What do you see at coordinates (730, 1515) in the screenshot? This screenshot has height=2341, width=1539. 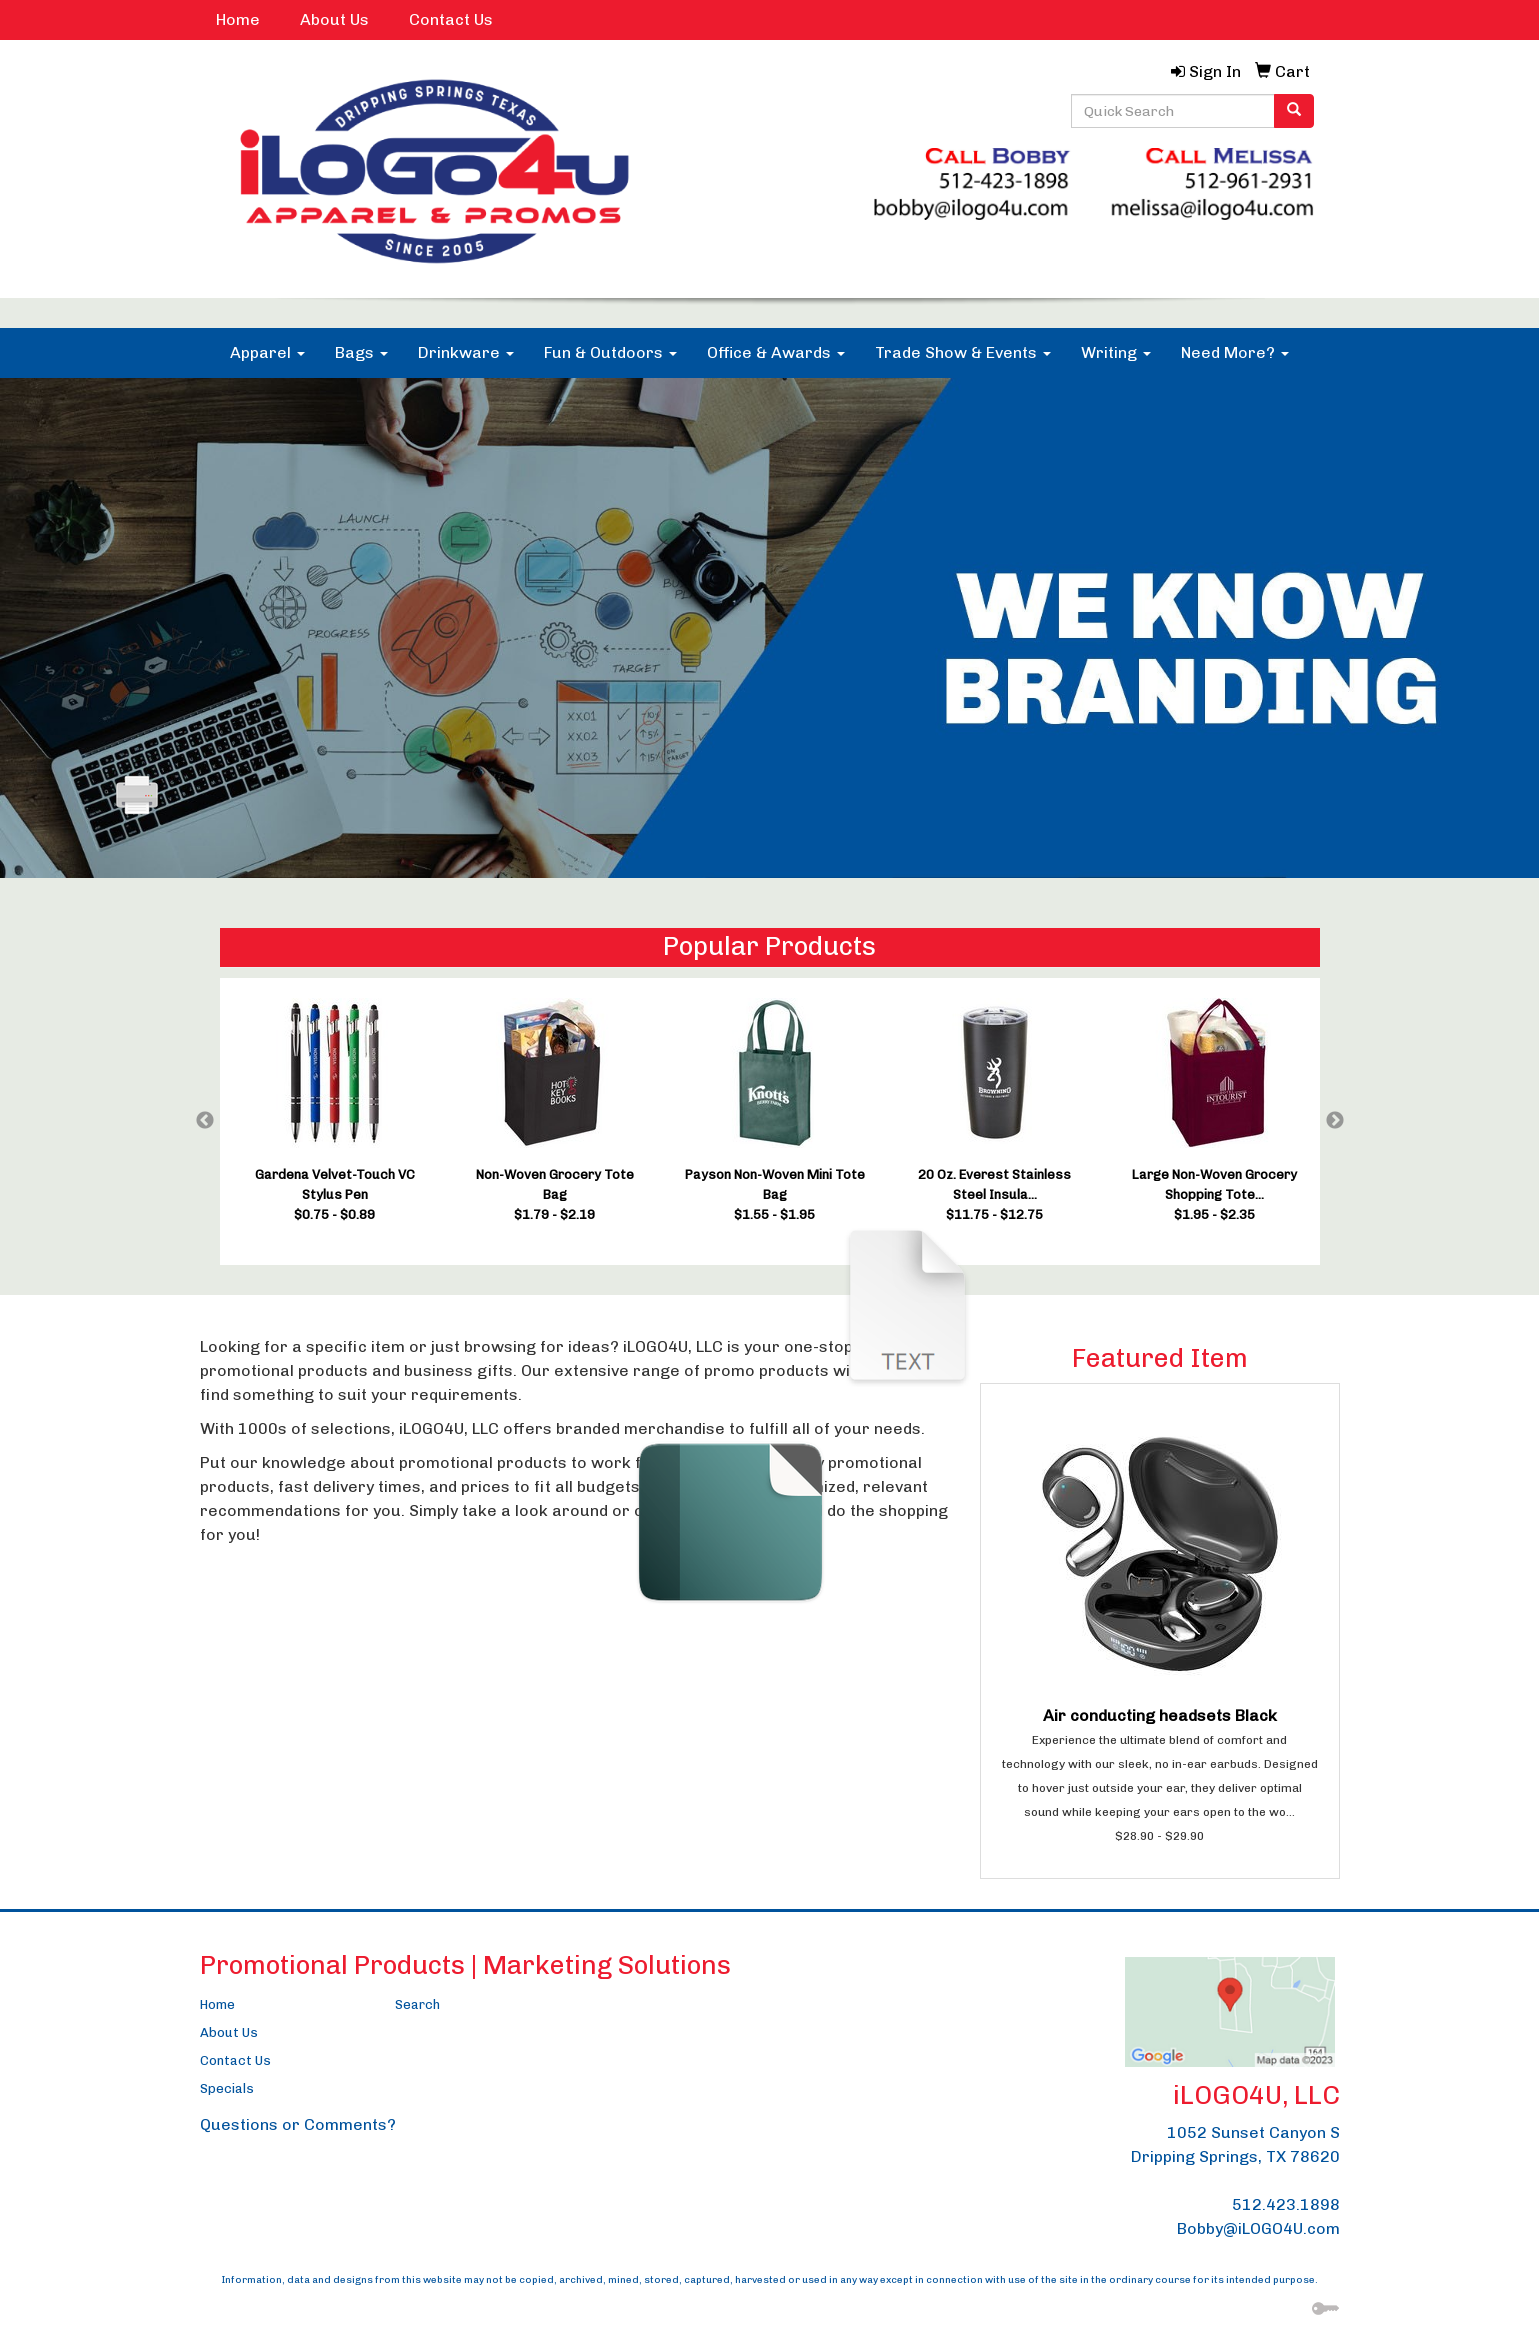 I see `change desktop wallpaper settings` at bounding box center [730, 1515].